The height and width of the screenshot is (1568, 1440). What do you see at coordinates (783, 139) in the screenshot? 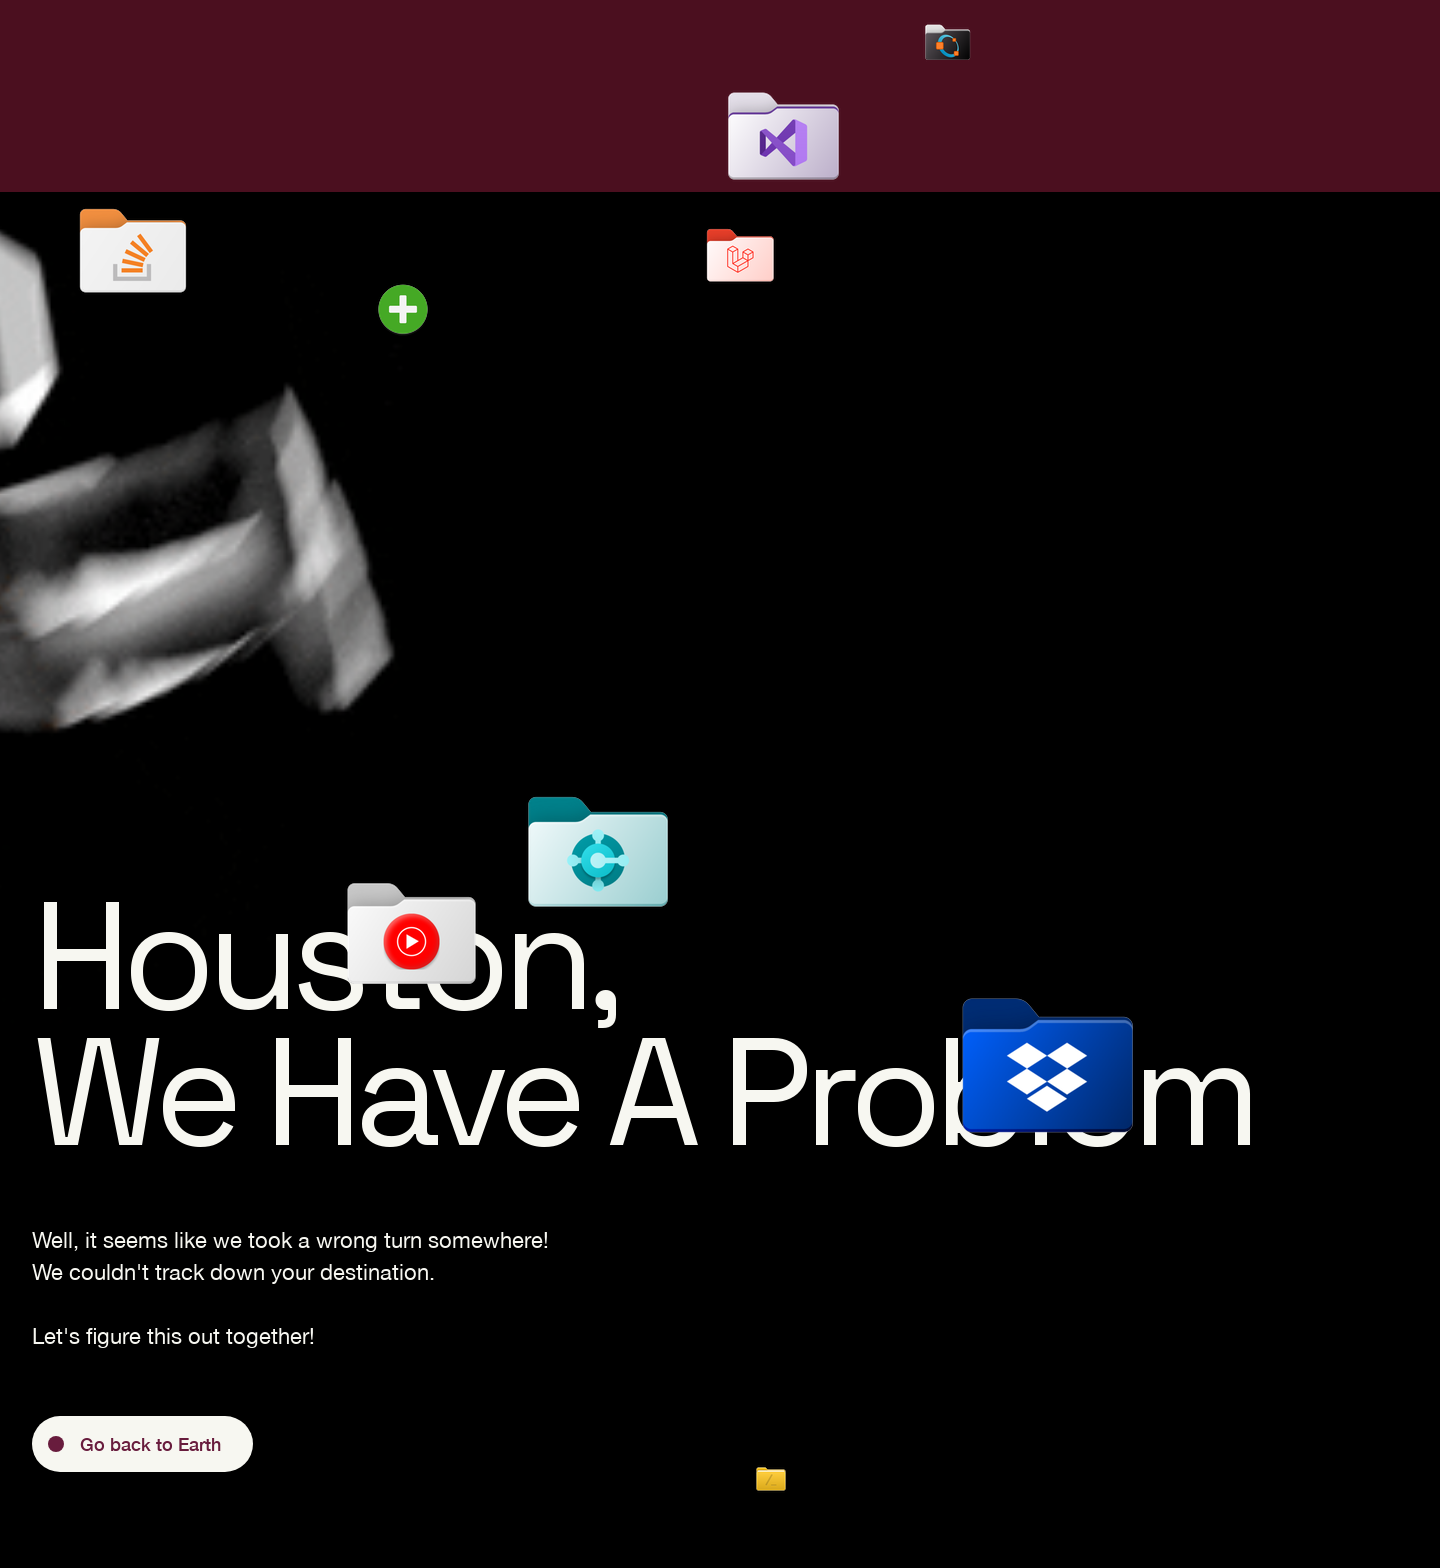
I see `open visual studio project files folder` at bounding box center [783, 139].